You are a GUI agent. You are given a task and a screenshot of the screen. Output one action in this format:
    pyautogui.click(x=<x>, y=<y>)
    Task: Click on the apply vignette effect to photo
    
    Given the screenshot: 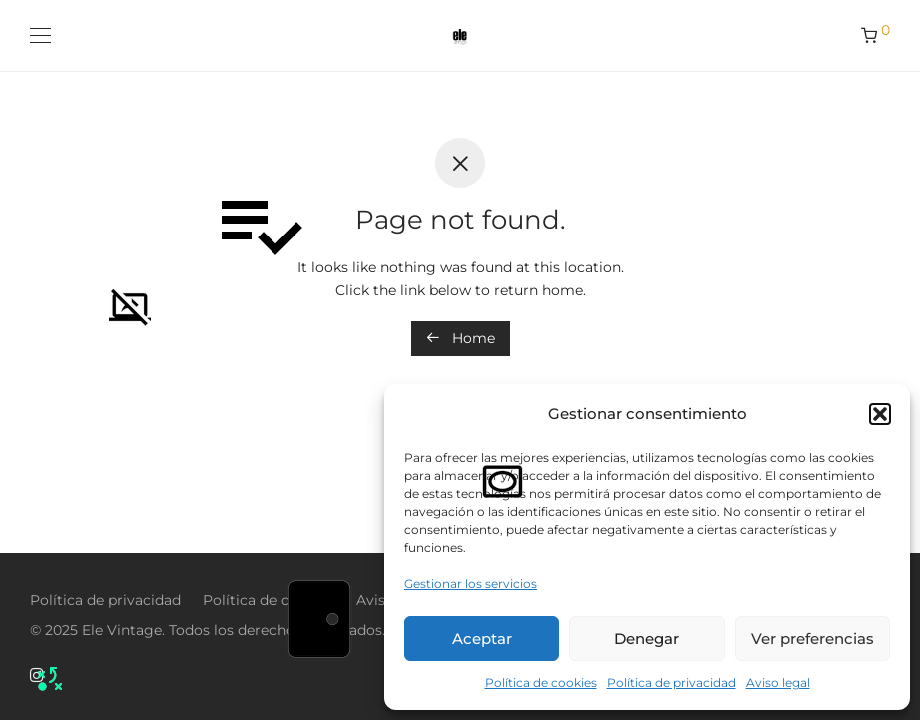 What is the action you would take?
    pyautogui.click(x=502, y=481)
    